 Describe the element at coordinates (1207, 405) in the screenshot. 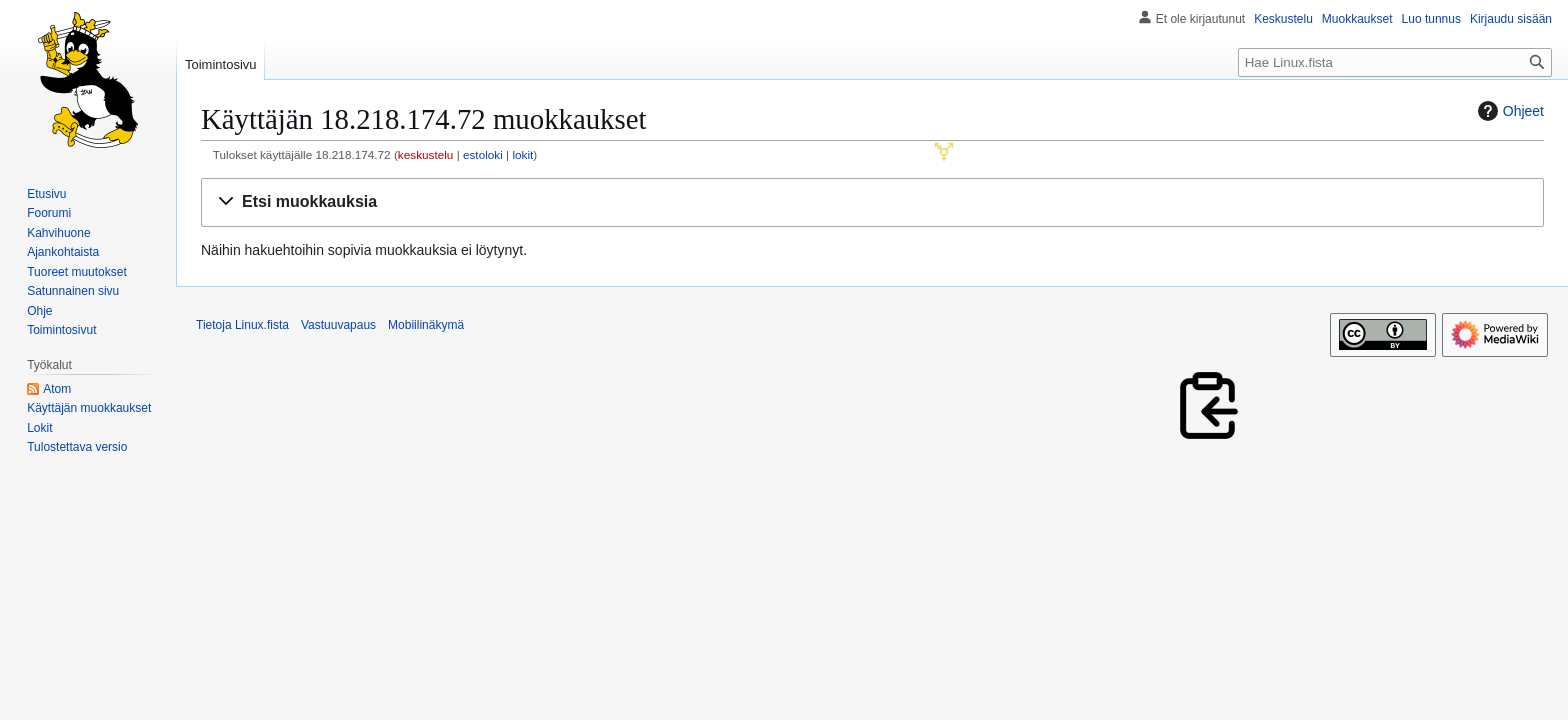

I see `paste content from clipboard` at that location.